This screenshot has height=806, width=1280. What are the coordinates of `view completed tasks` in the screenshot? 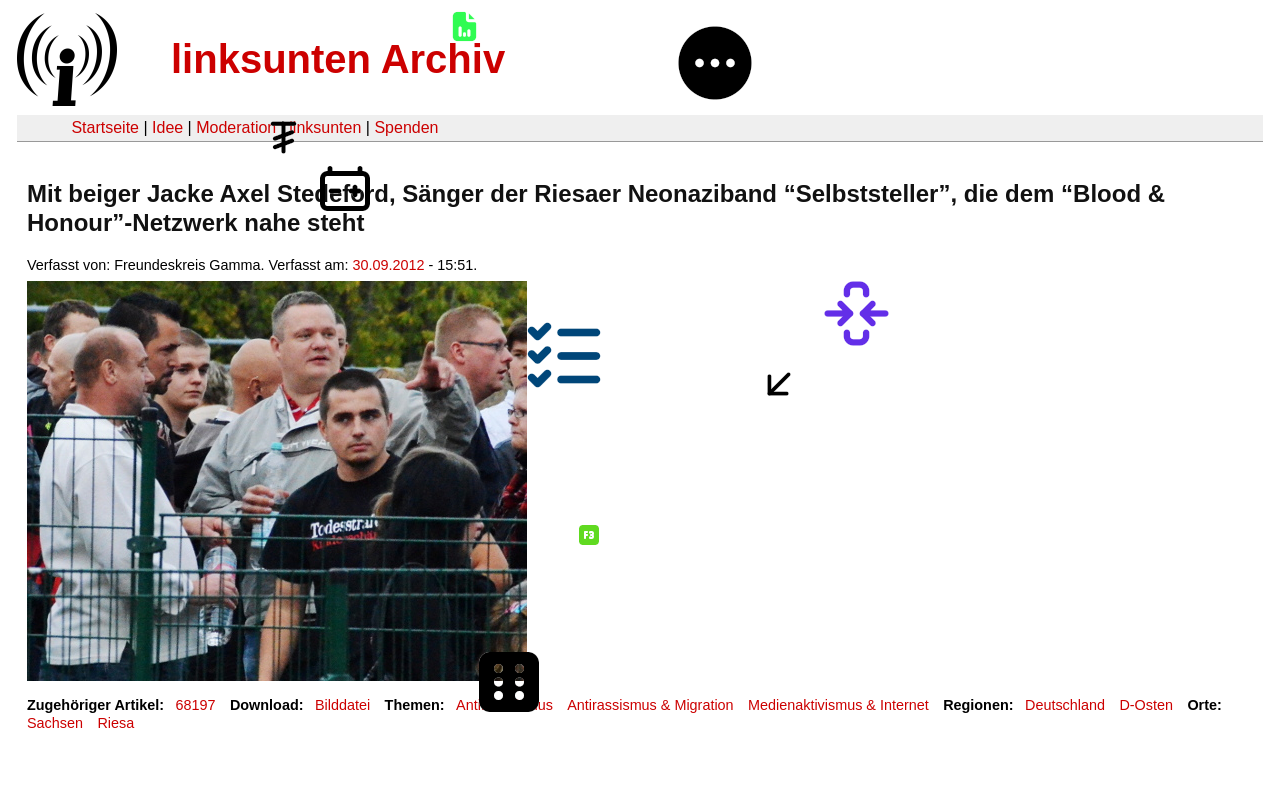 It's located at (565, 356).